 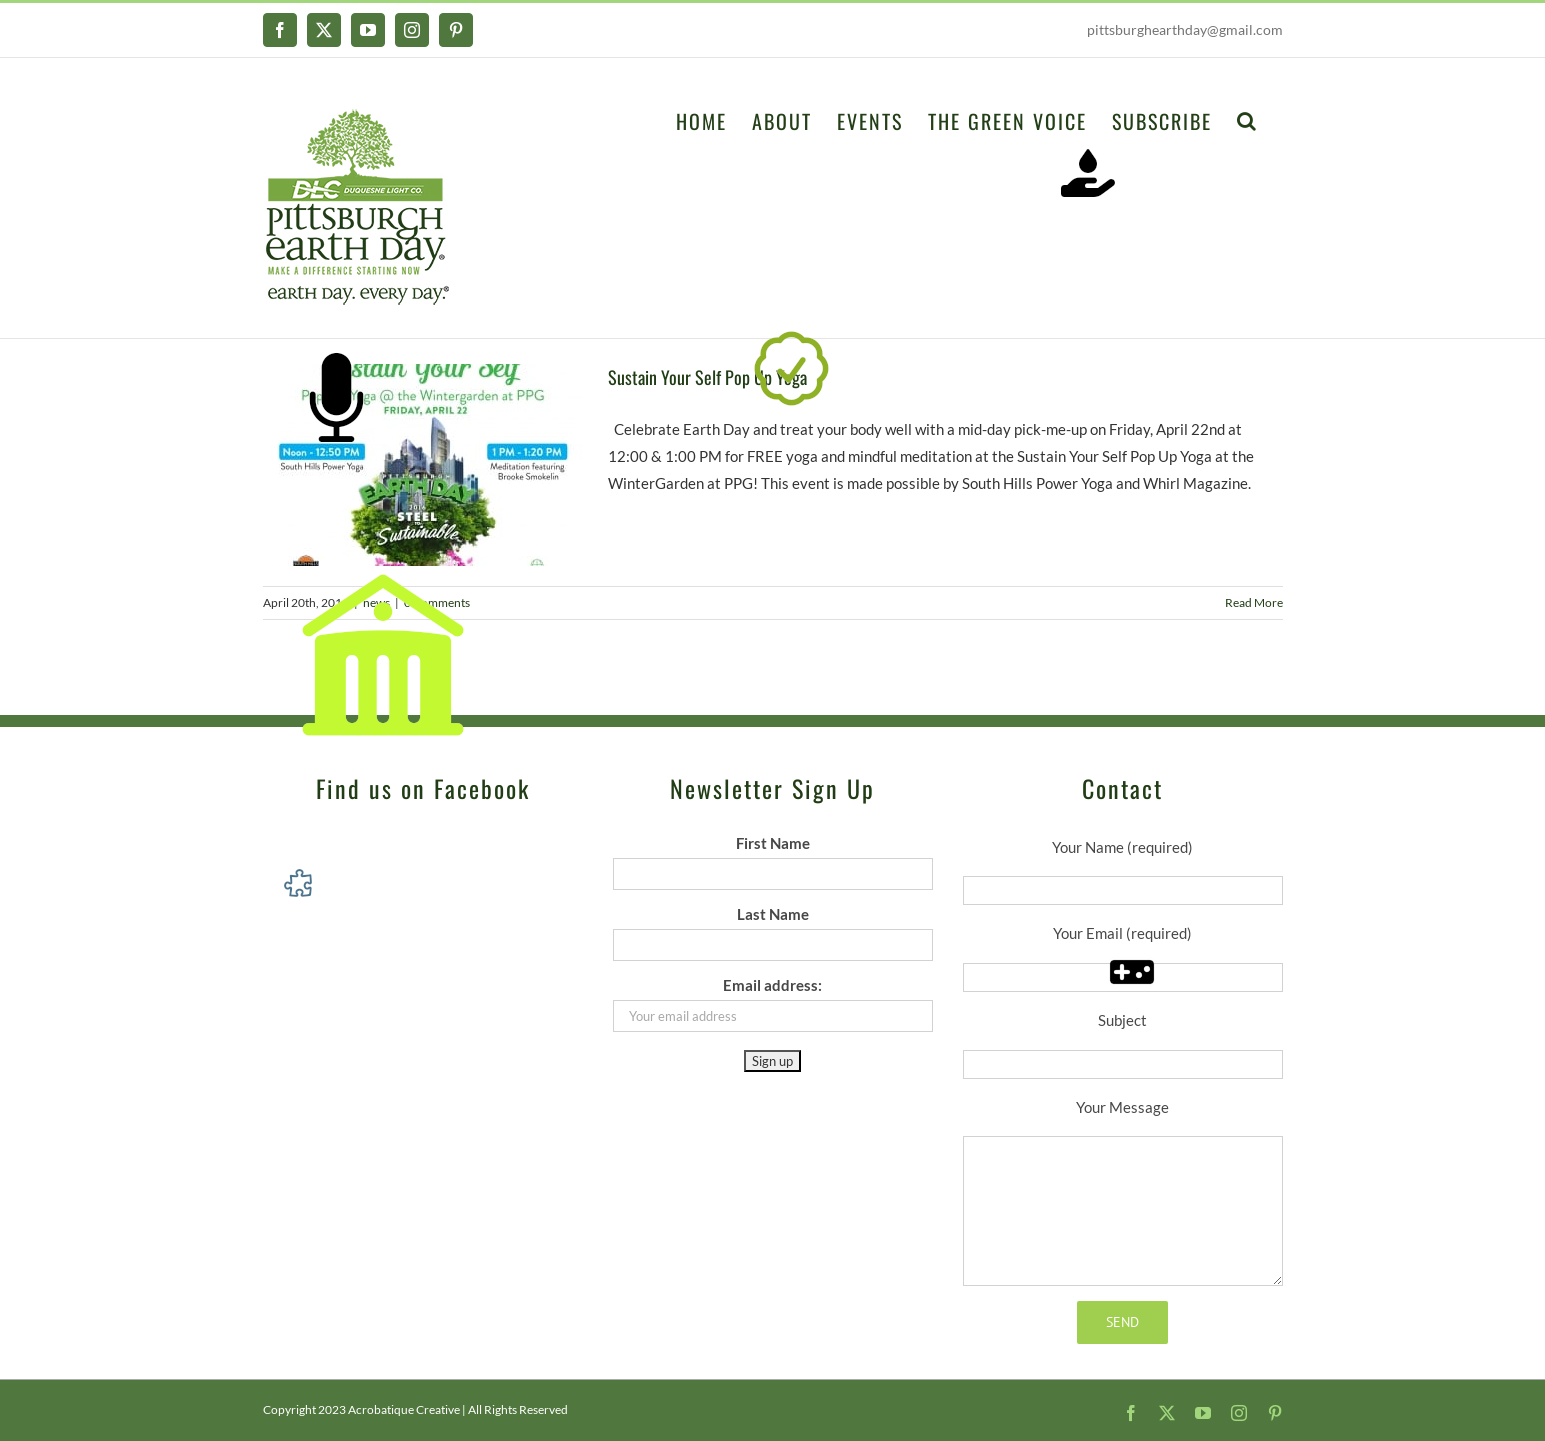 What do you see at coordinates (298, 883) in the screenshot?
I see `access plugins or extensions` at bounding box center [298, 883].